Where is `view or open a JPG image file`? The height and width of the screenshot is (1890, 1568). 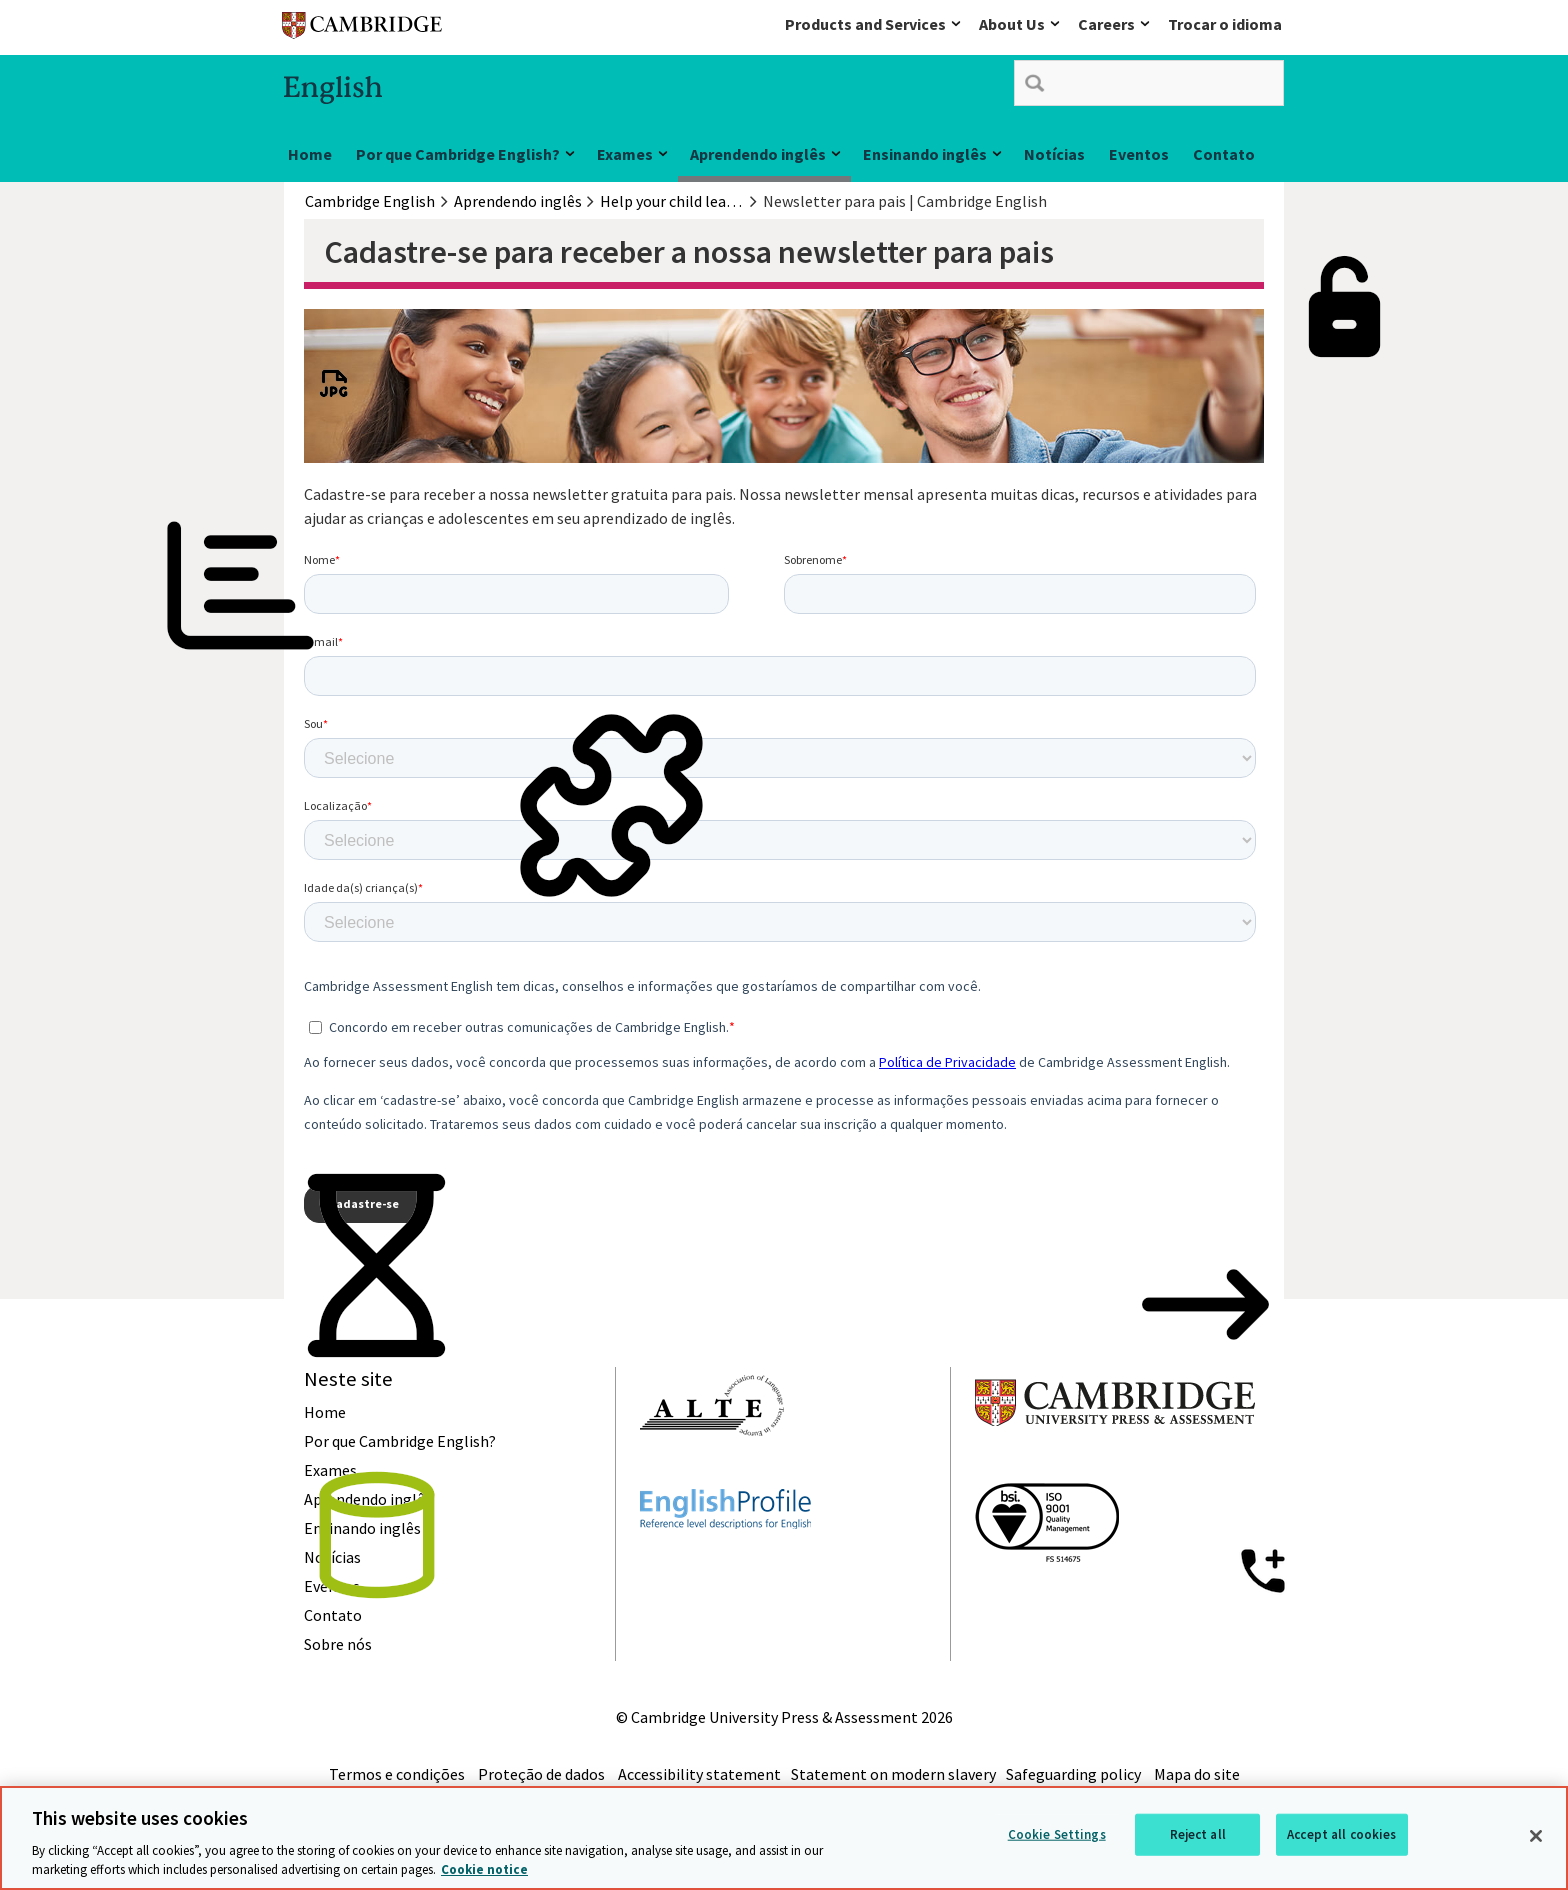
view or open a JPG image file is located at coordinates (334, 384).